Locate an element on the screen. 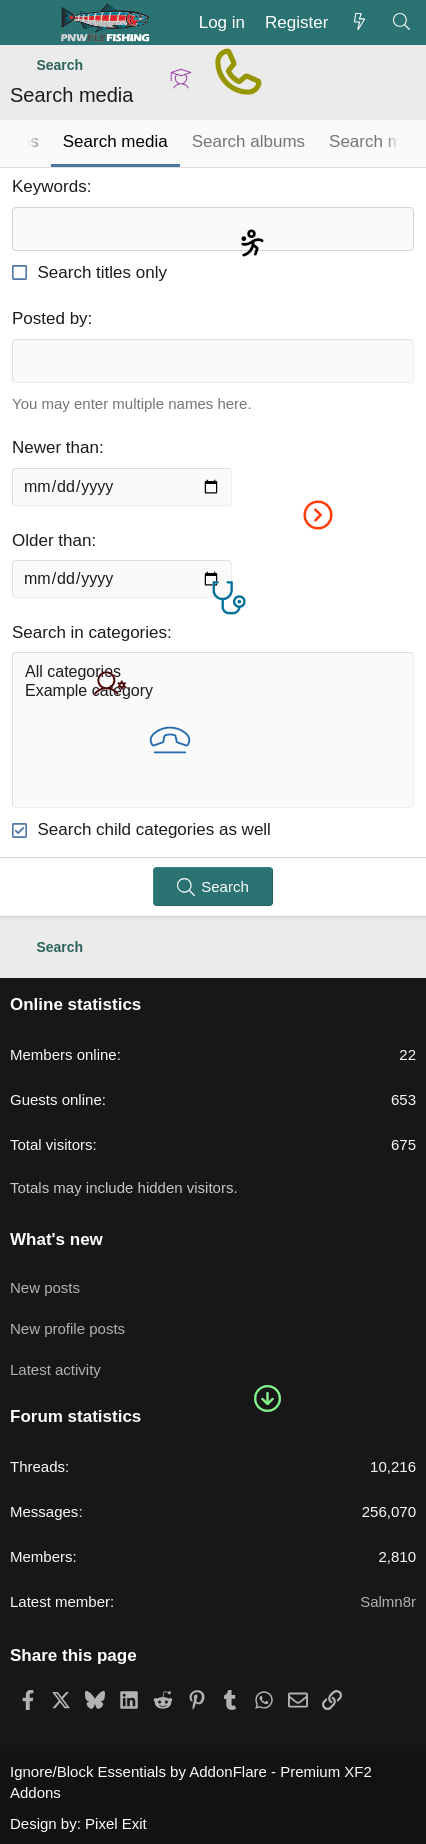 This screenshot has height=1844, width=426. end or hang up a call is located at coordinates (170, 740).